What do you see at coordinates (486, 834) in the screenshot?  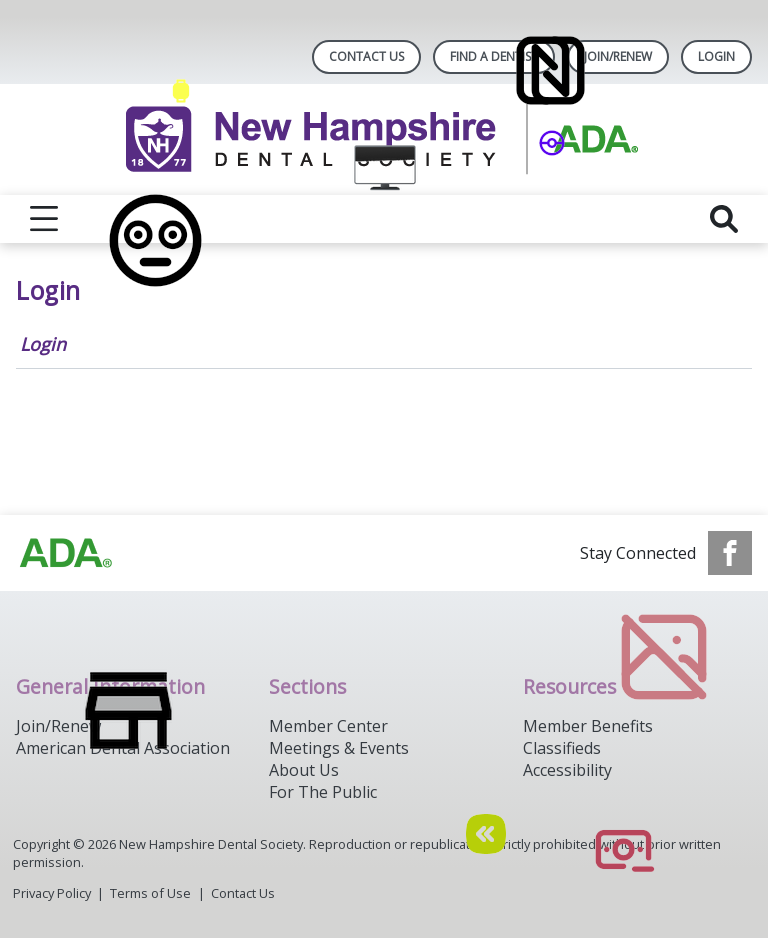 I see `go back to the previous screen` at bounding box center [486, 834].